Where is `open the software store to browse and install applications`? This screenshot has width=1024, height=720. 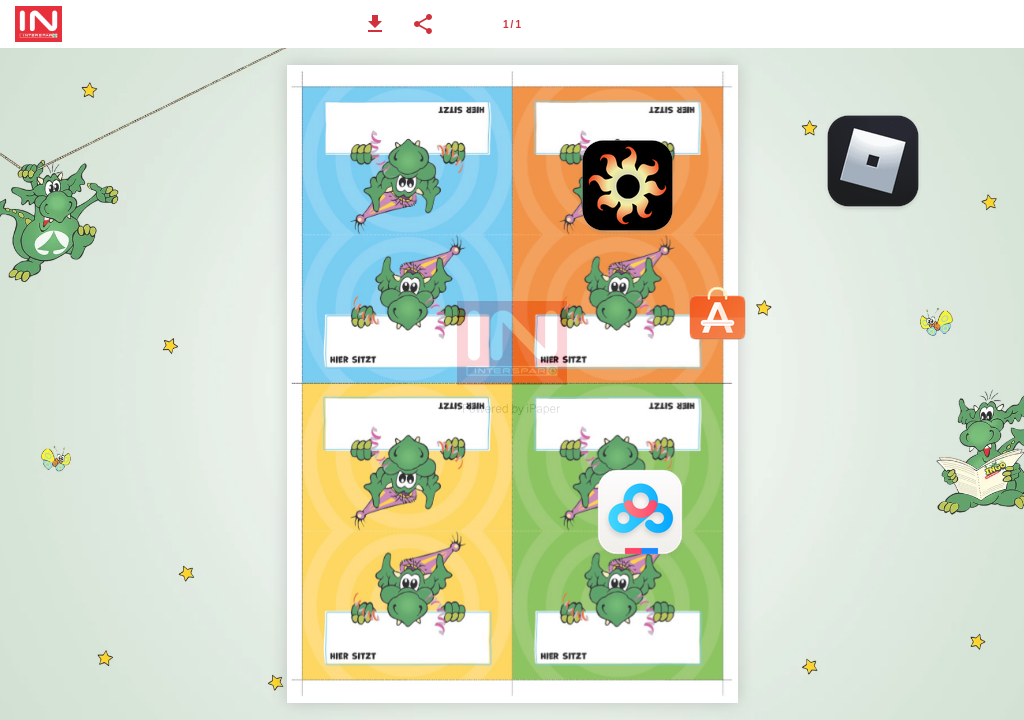 open the software store to browse and install applications is located at coordinates (717, 317).